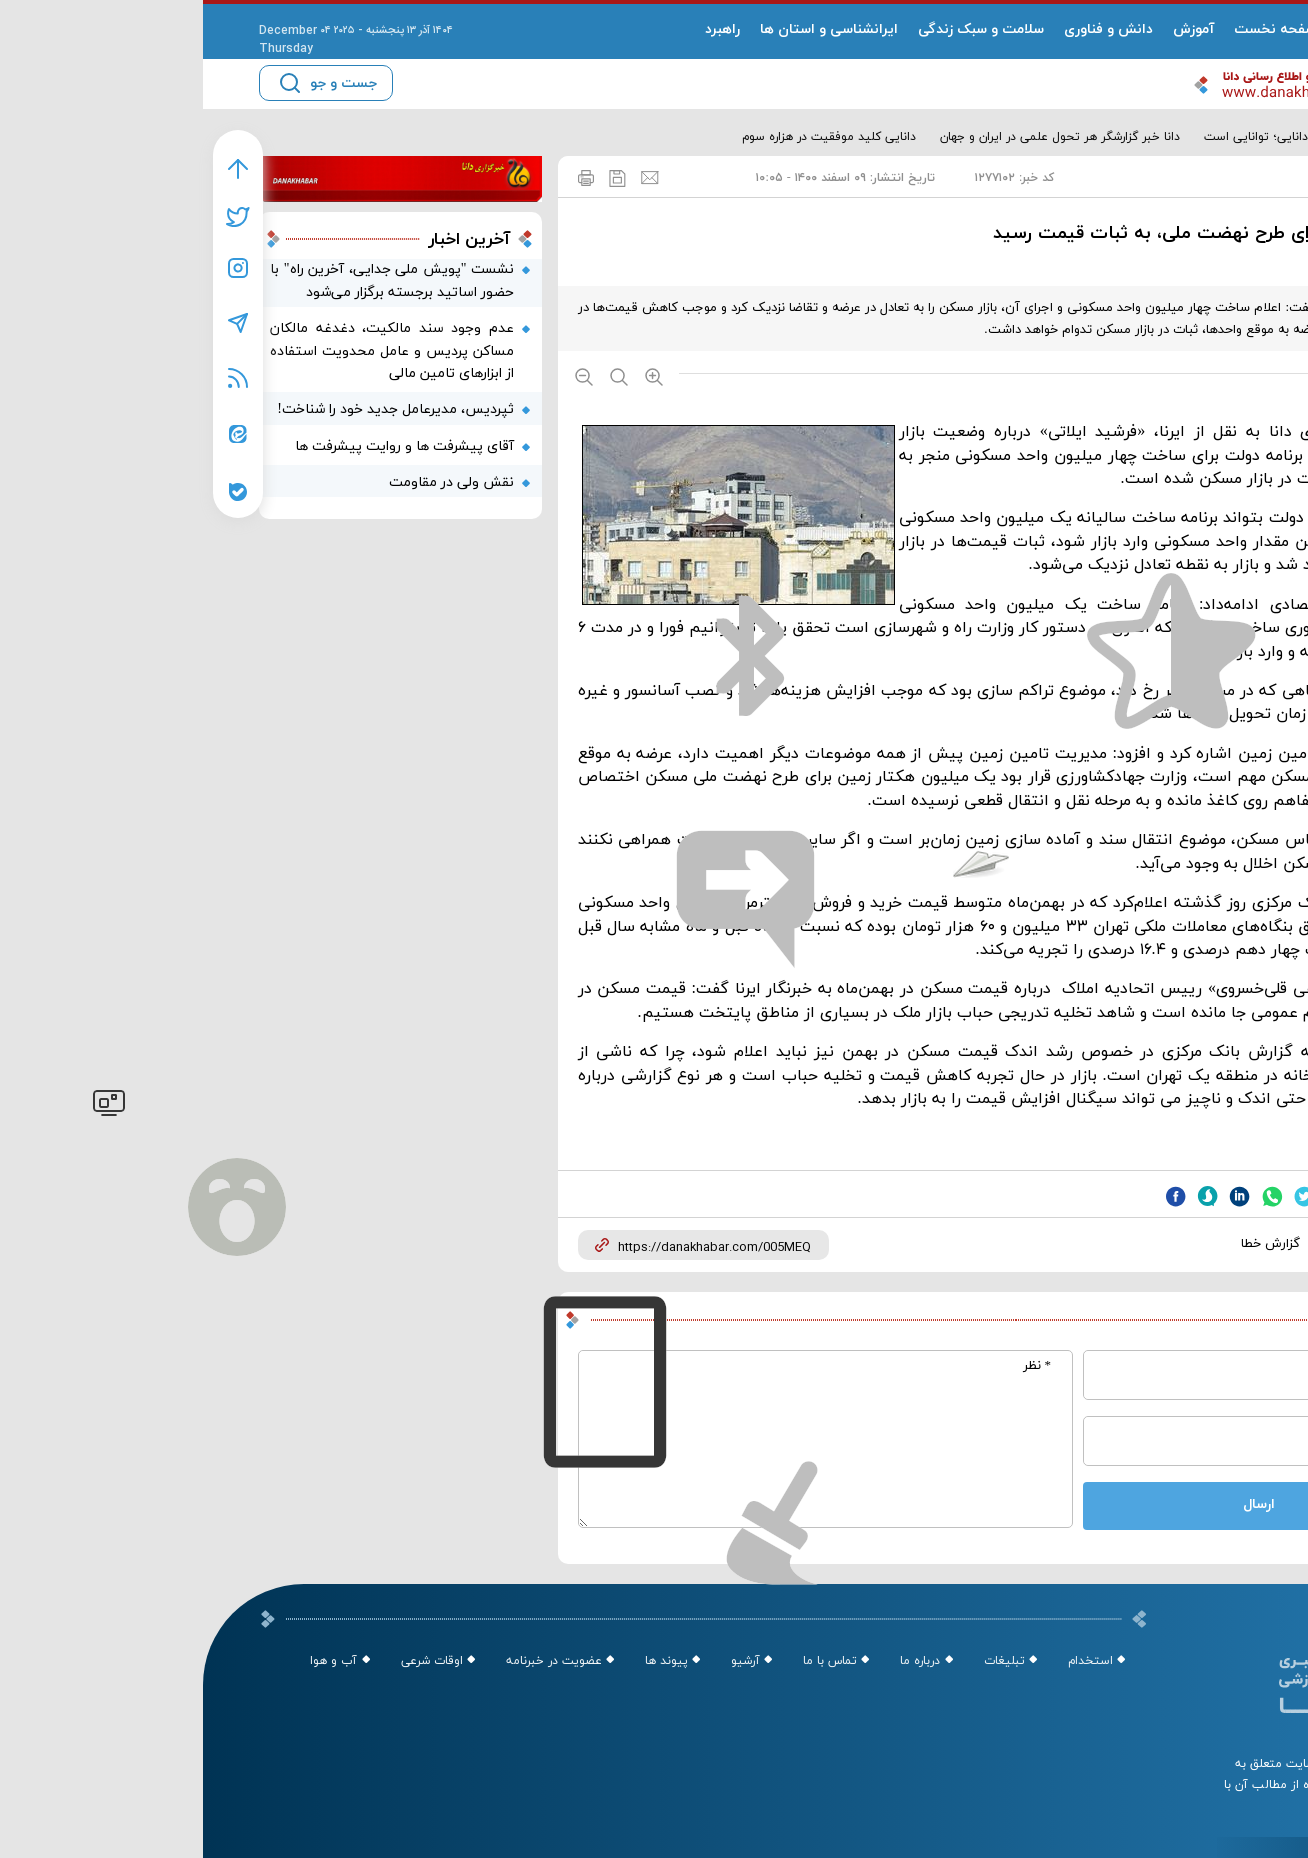 This screenshot has height=1858, width=1308. I want to click on user is currently away or idle, so click(745, 899).